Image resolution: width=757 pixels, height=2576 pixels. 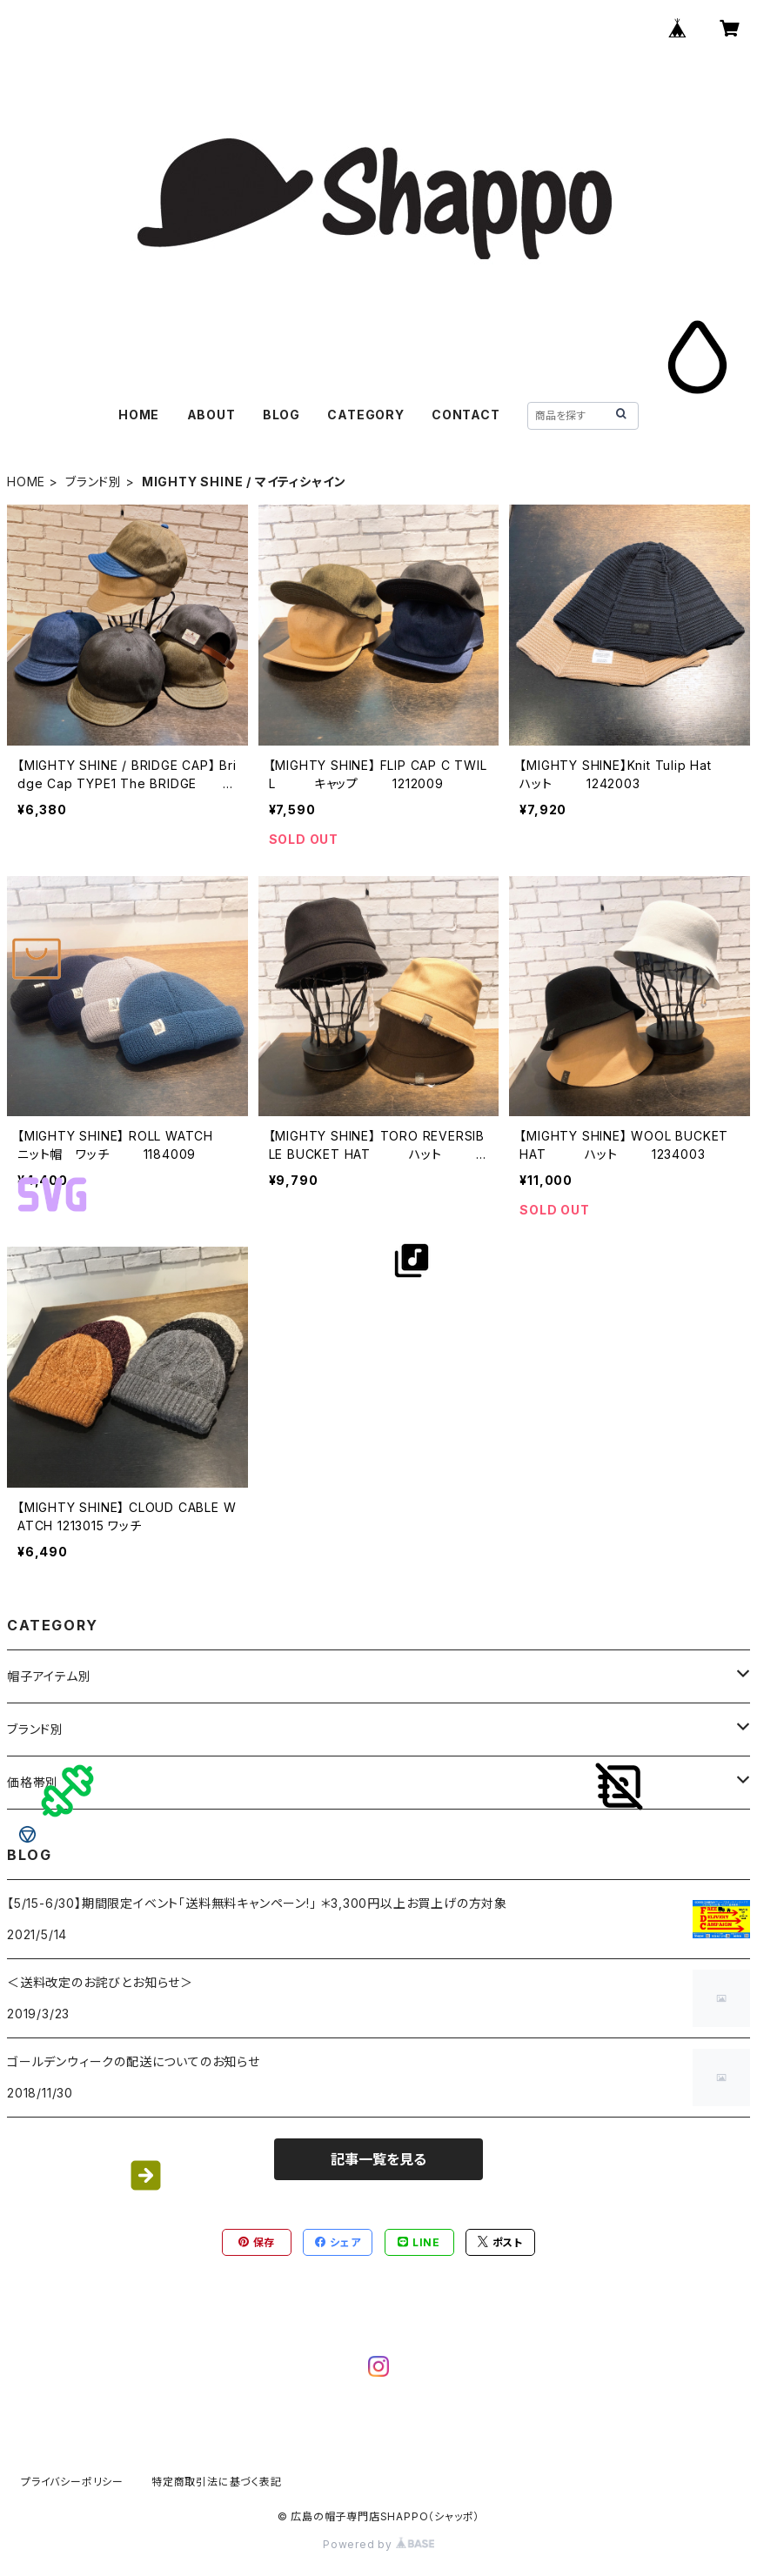 What do you see at coordinates (67, 1790) in the screenshot?
I see `access fitness or workout features` at bounding box center [67, 1790].